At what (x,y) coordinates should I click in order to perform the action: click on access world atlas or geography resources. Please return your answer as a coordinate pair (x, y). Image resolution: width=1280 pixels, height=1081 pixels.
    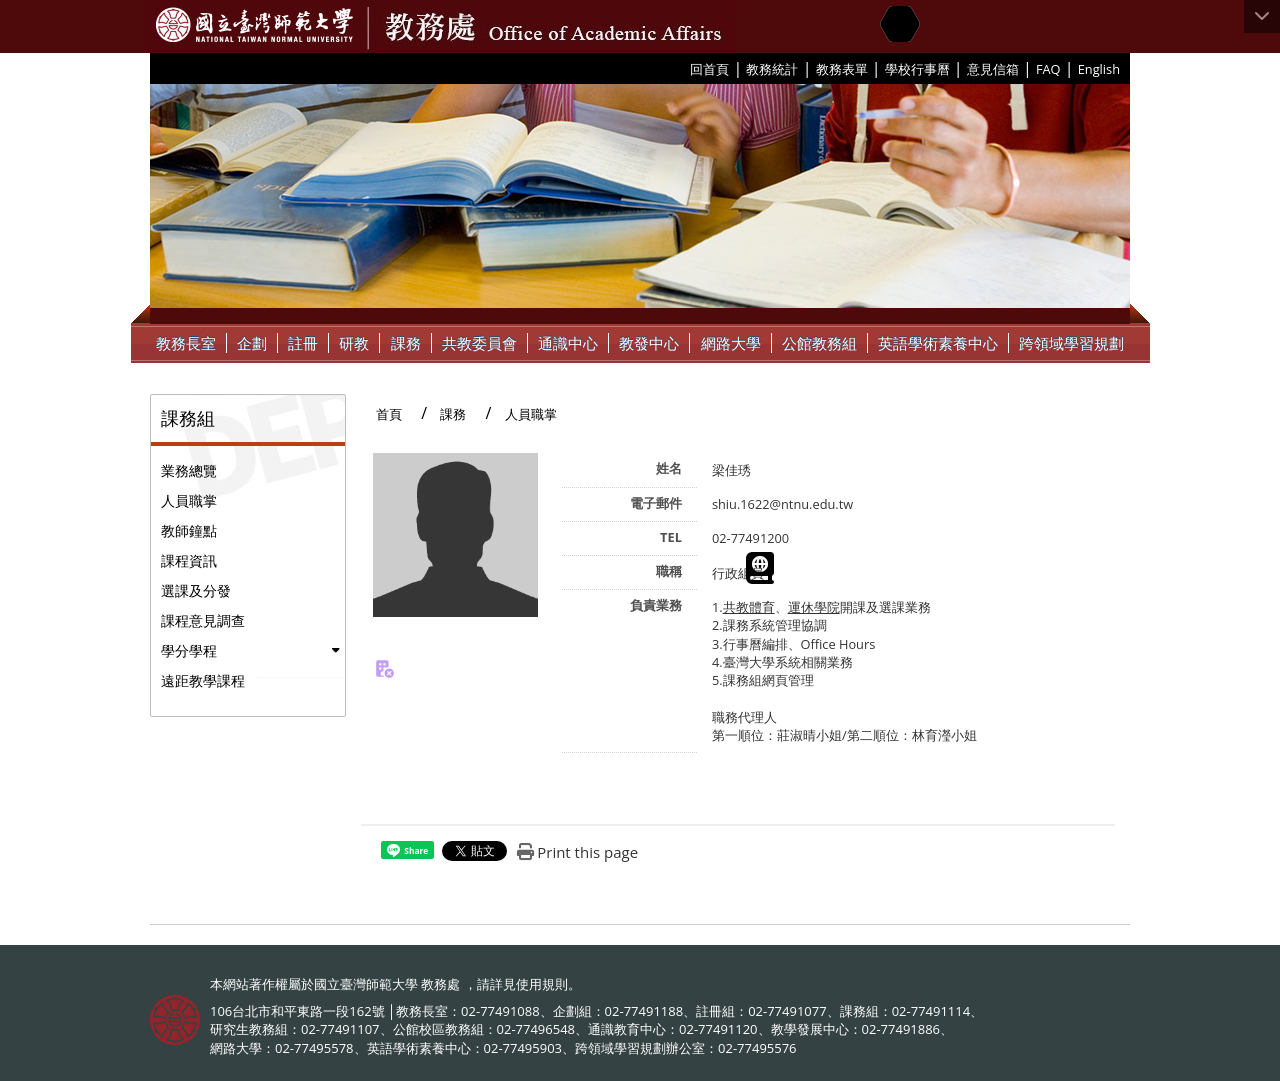
    Looking at the image, I should click on (760, 568).